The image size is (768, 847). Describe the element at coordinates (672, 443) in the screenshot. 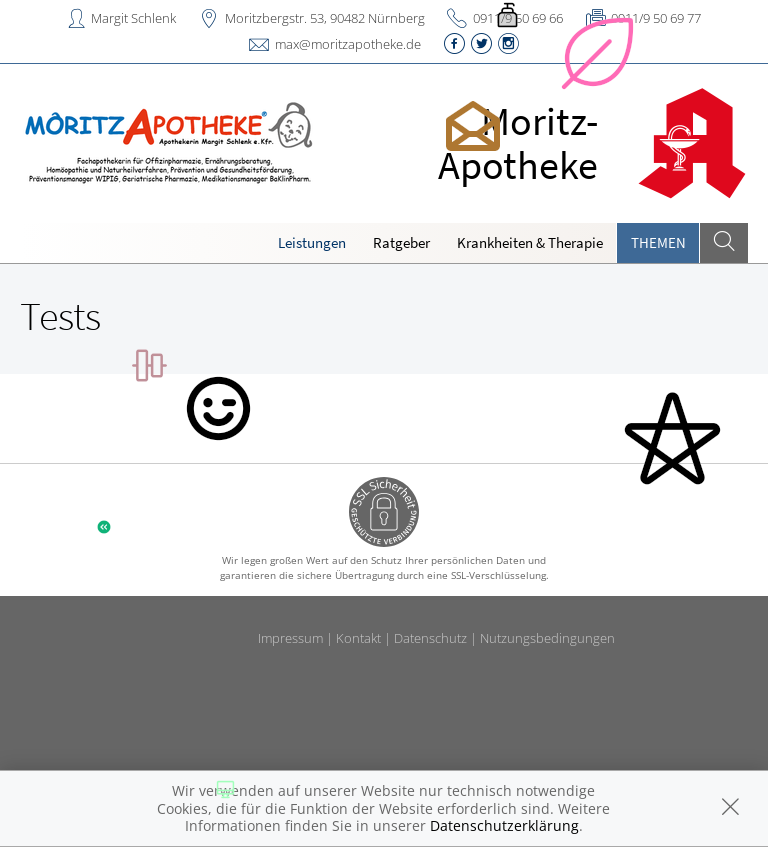

I see `select or apply a pentagram symbol` at that location.